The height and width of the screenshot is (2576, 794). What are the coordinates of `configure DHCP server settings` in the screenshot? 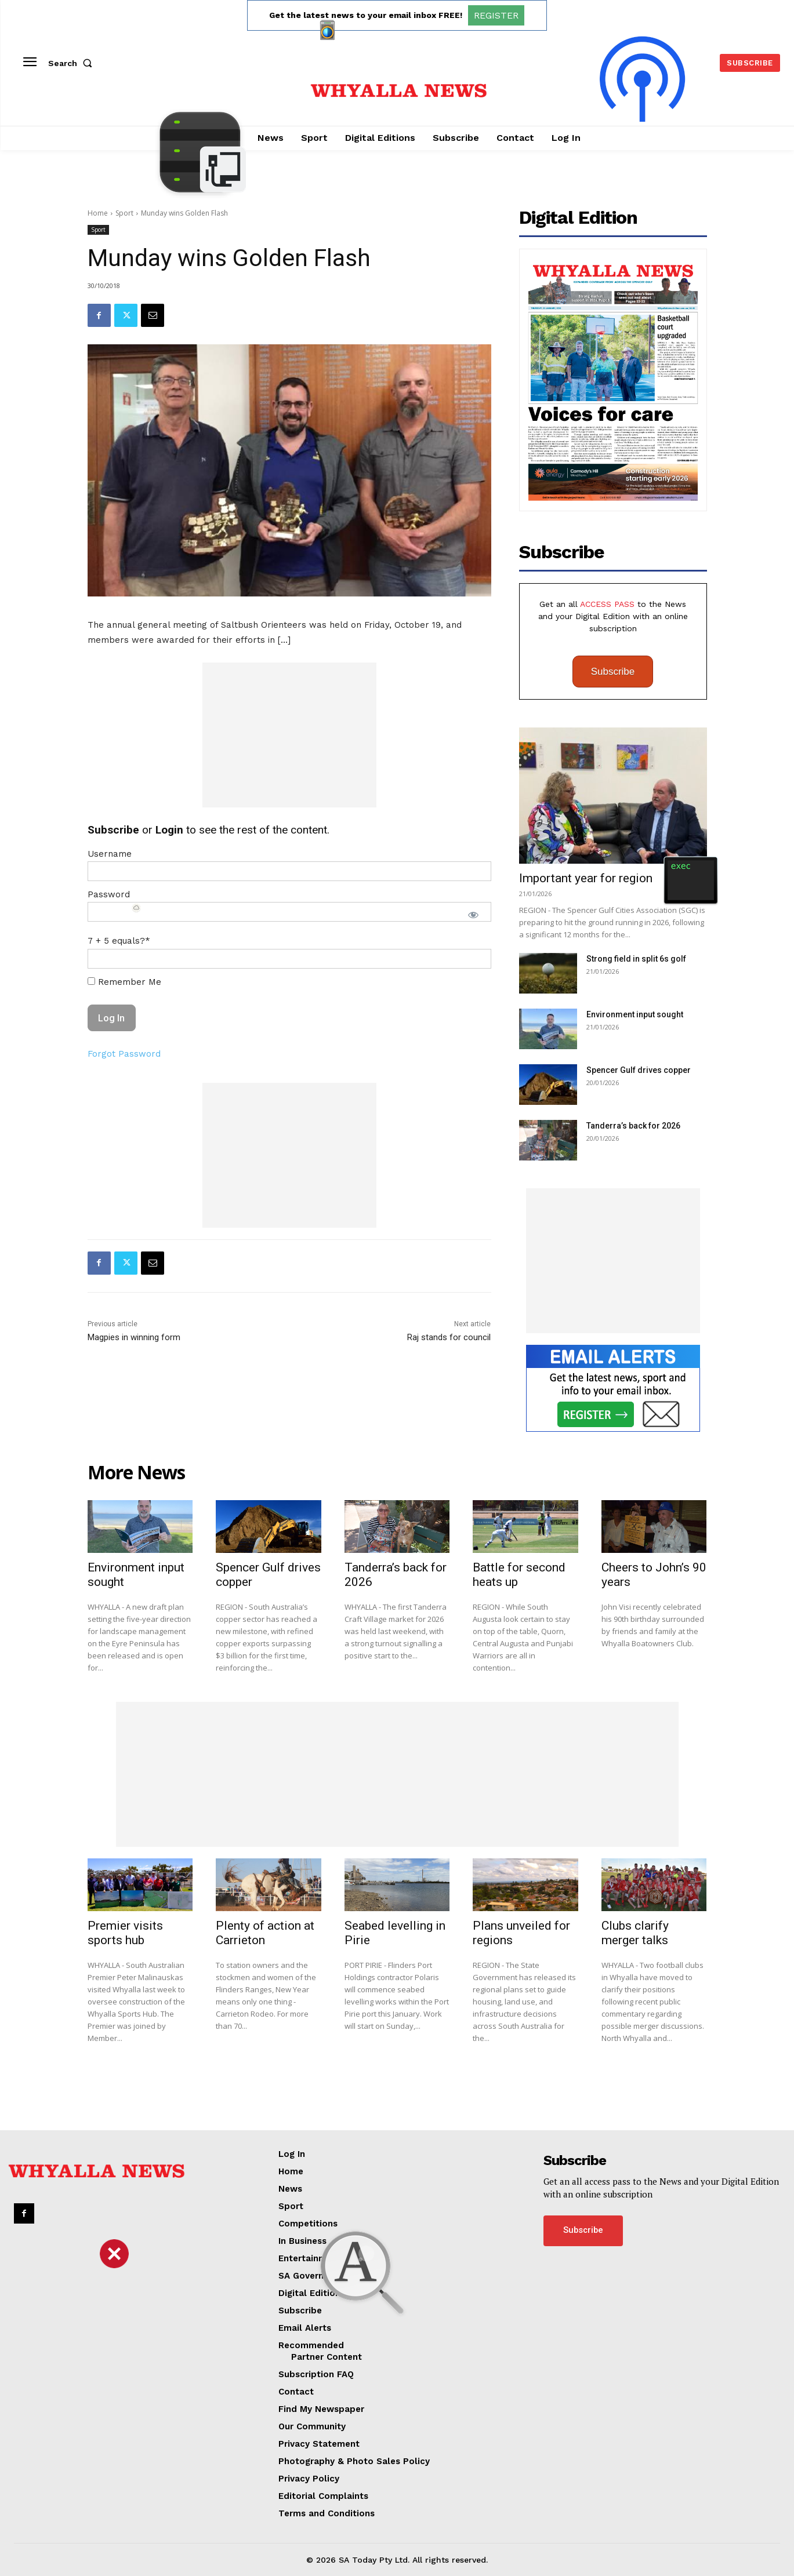 It's located at (201, 154).